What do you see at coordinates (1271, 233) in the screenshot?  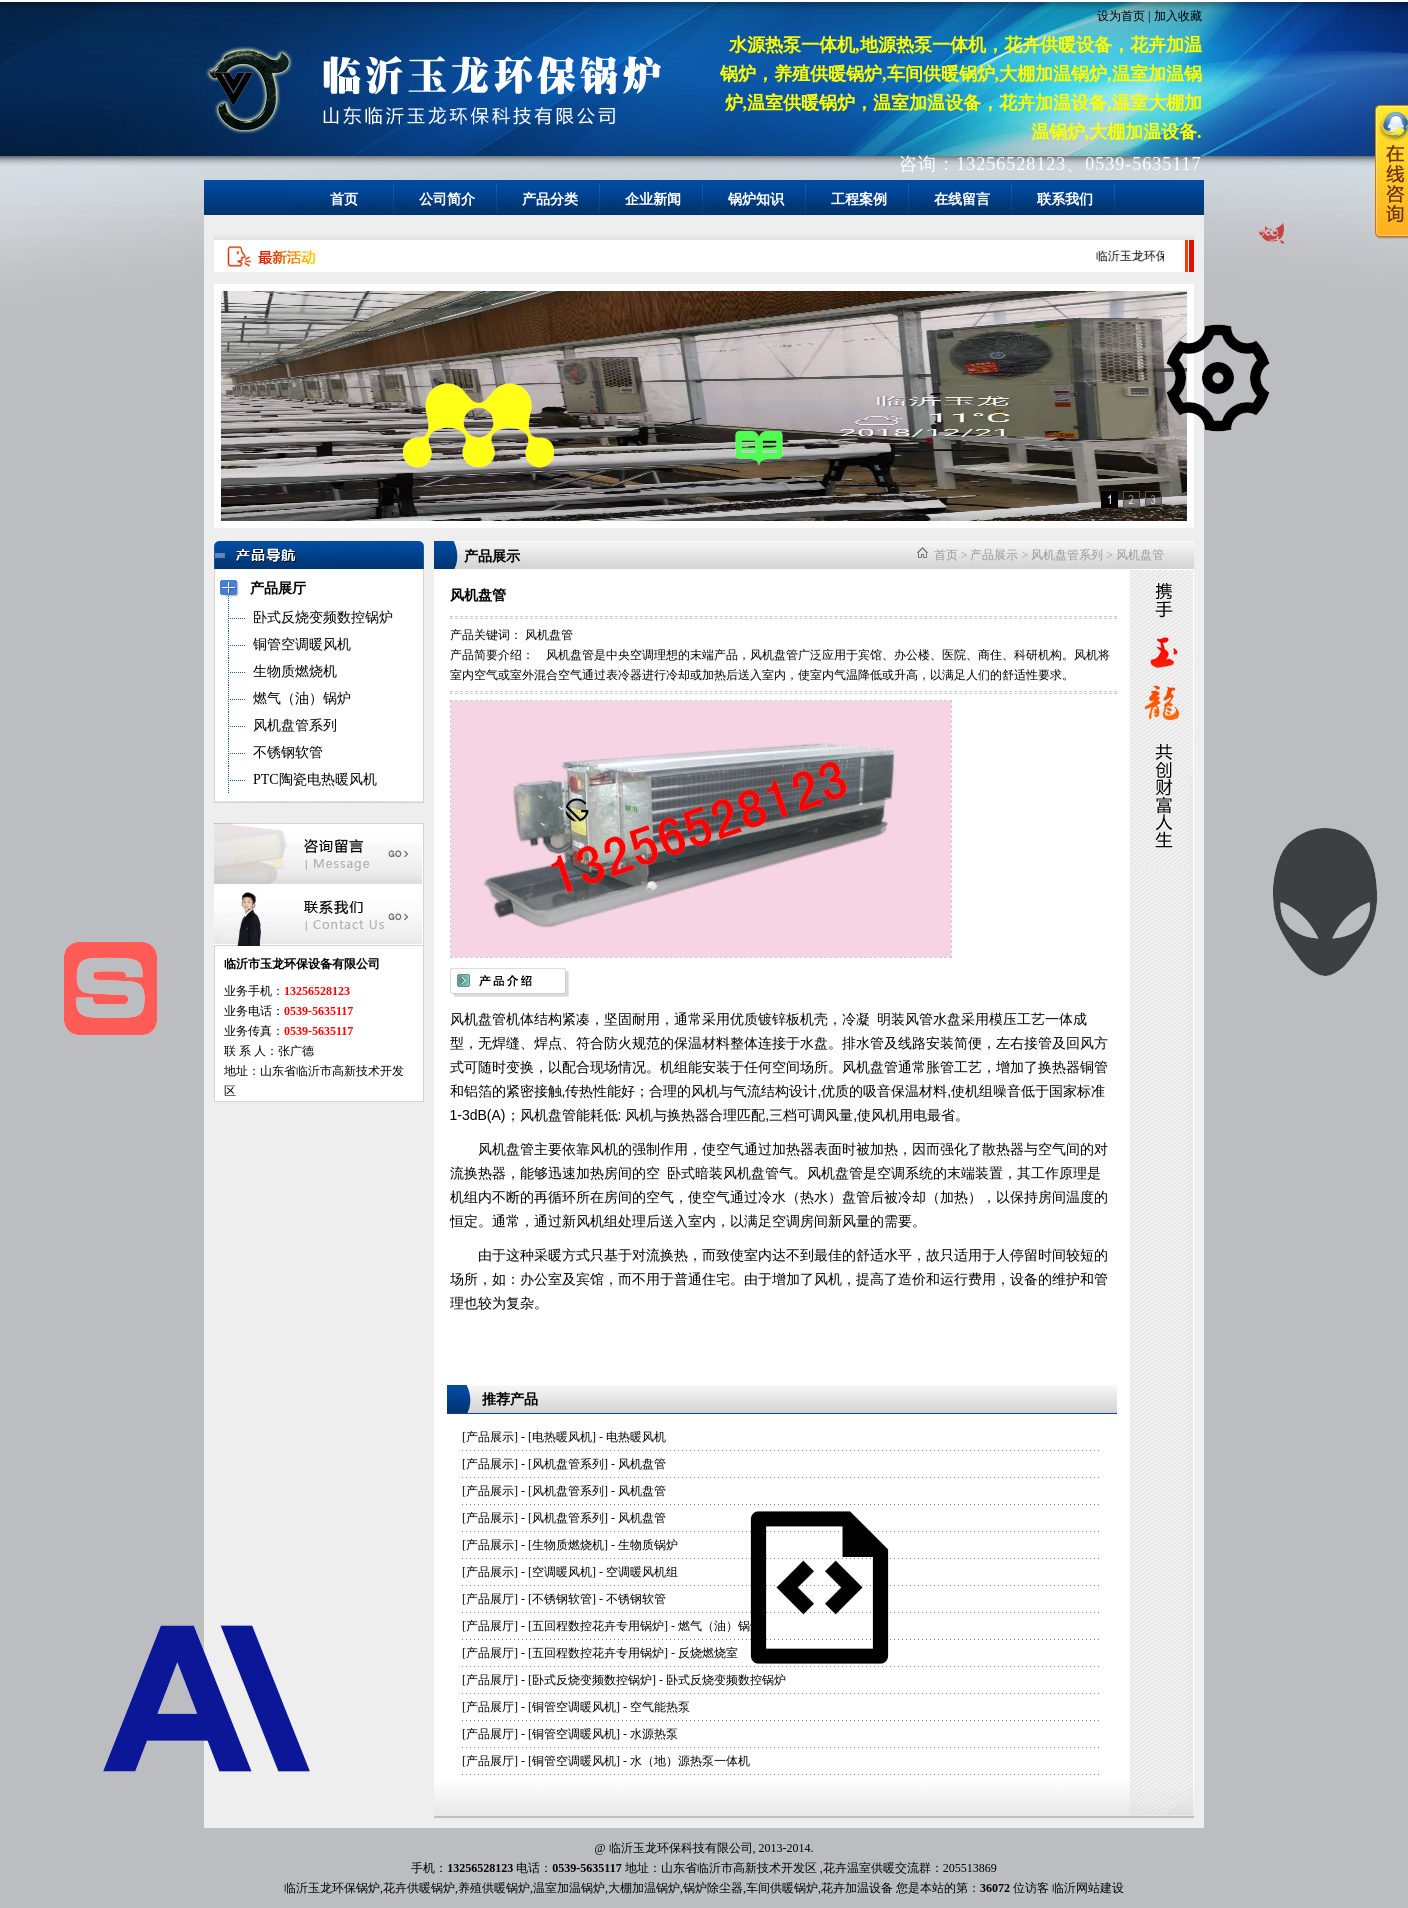 I see `open GIMP image editor` at bounding box center [1271, 233].